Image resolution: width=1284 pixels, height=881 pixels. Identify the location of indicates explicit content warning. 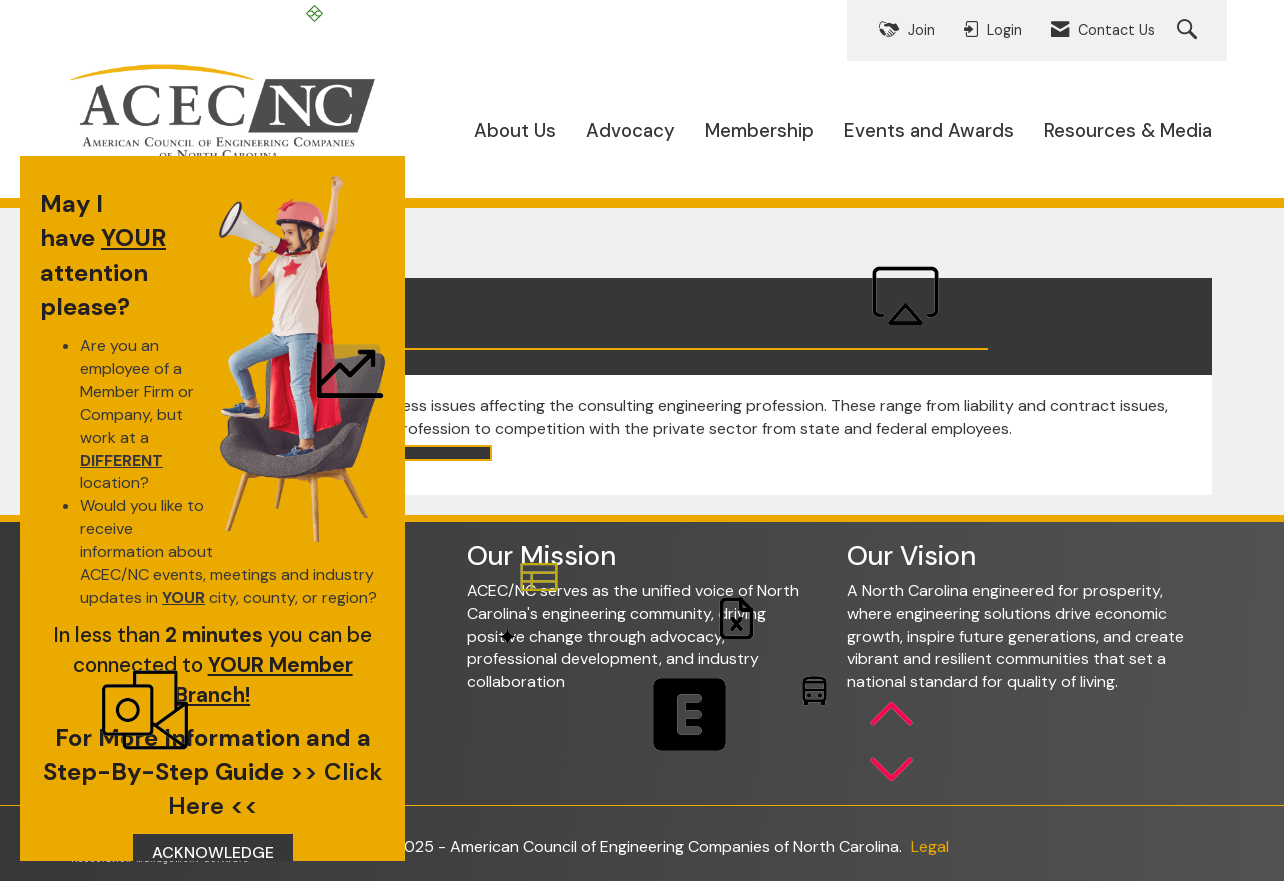
(689, 714).